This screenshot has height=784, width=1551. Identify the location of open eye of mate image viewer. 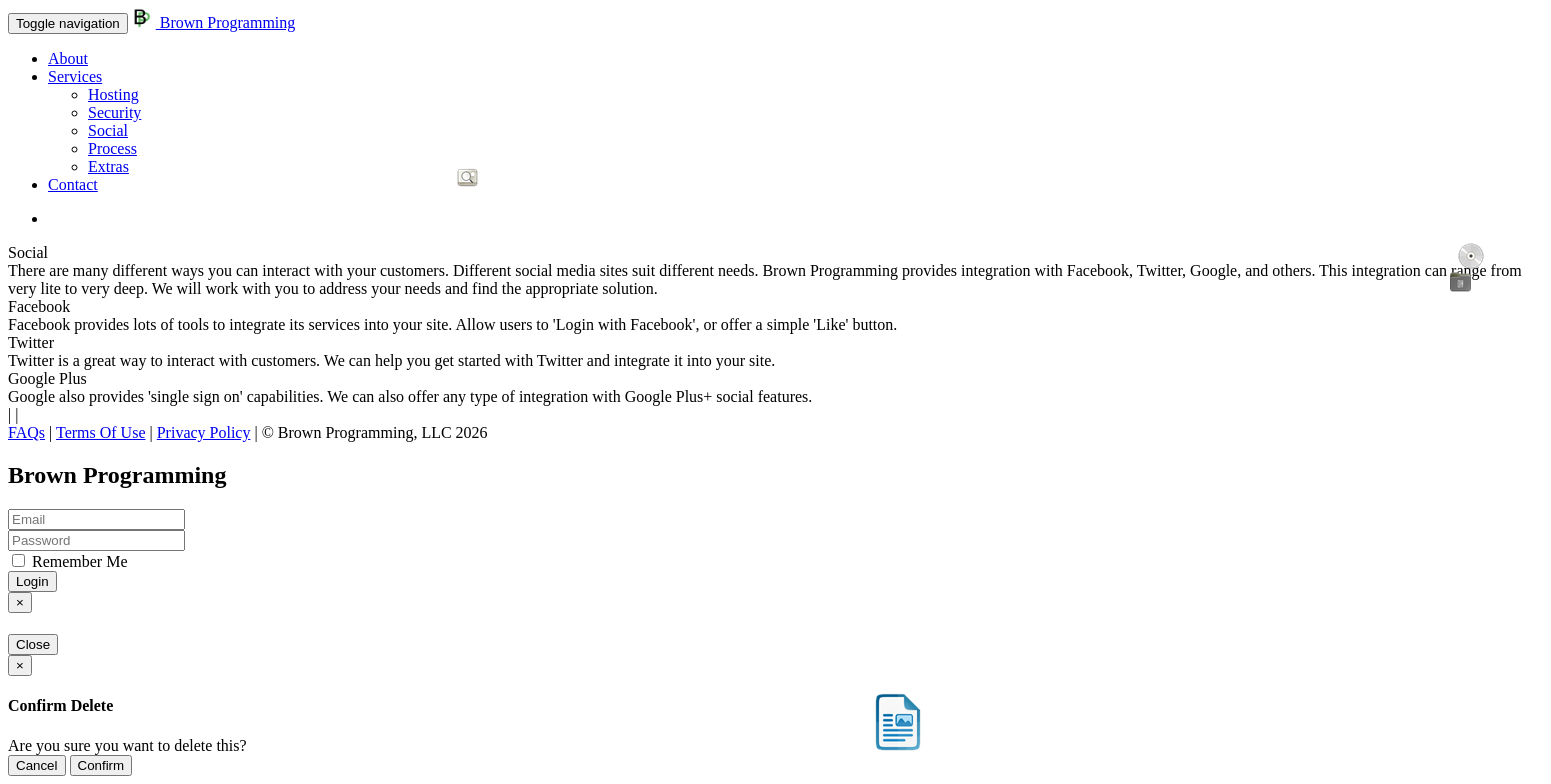
(467, 177).